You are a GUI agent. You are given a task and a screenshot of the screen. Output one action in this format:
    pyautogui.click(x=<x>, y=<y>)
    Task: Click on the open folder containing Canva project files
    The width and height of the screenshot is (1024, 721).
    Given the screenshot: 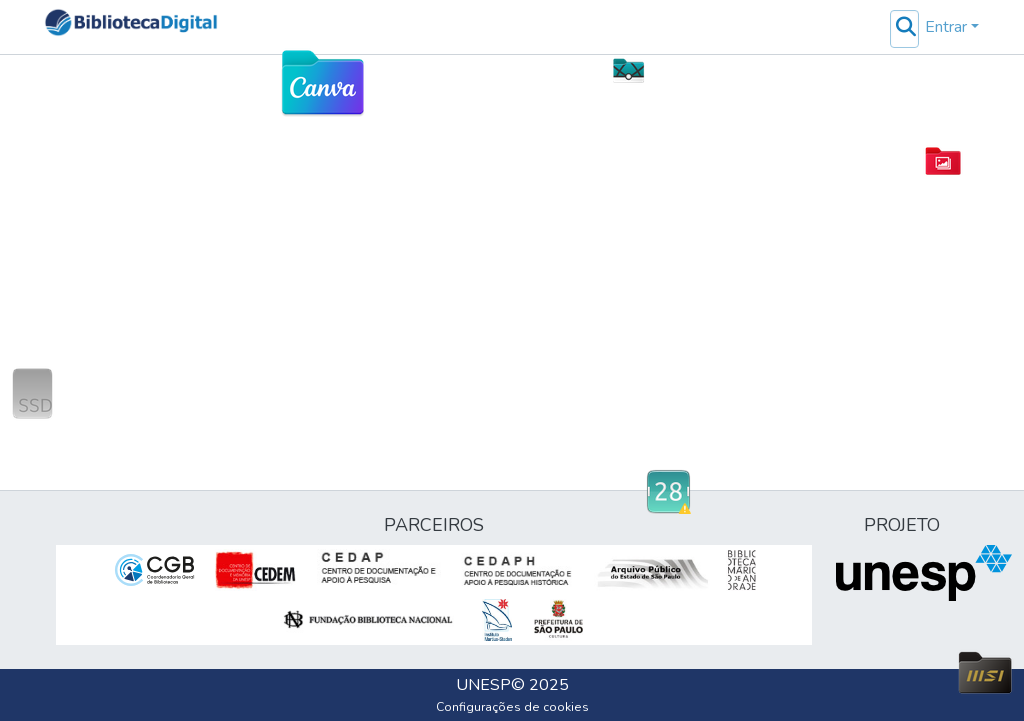 What is the action you would take?
    pyautogui.click(x=322, y=84)
    